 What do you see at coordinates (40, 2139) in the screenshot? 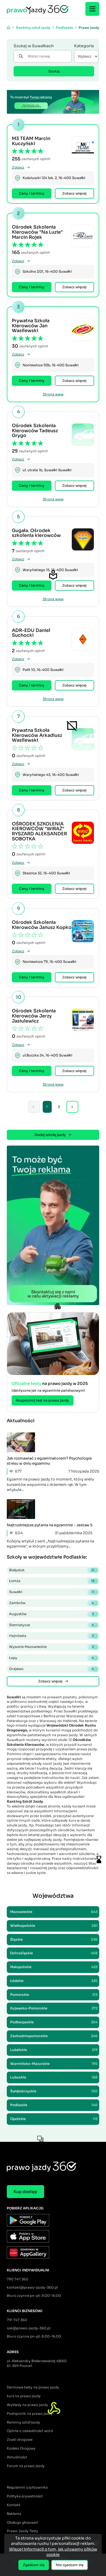
I see `remove or subtract a layer from selection` at bounding box center [40, 2139].